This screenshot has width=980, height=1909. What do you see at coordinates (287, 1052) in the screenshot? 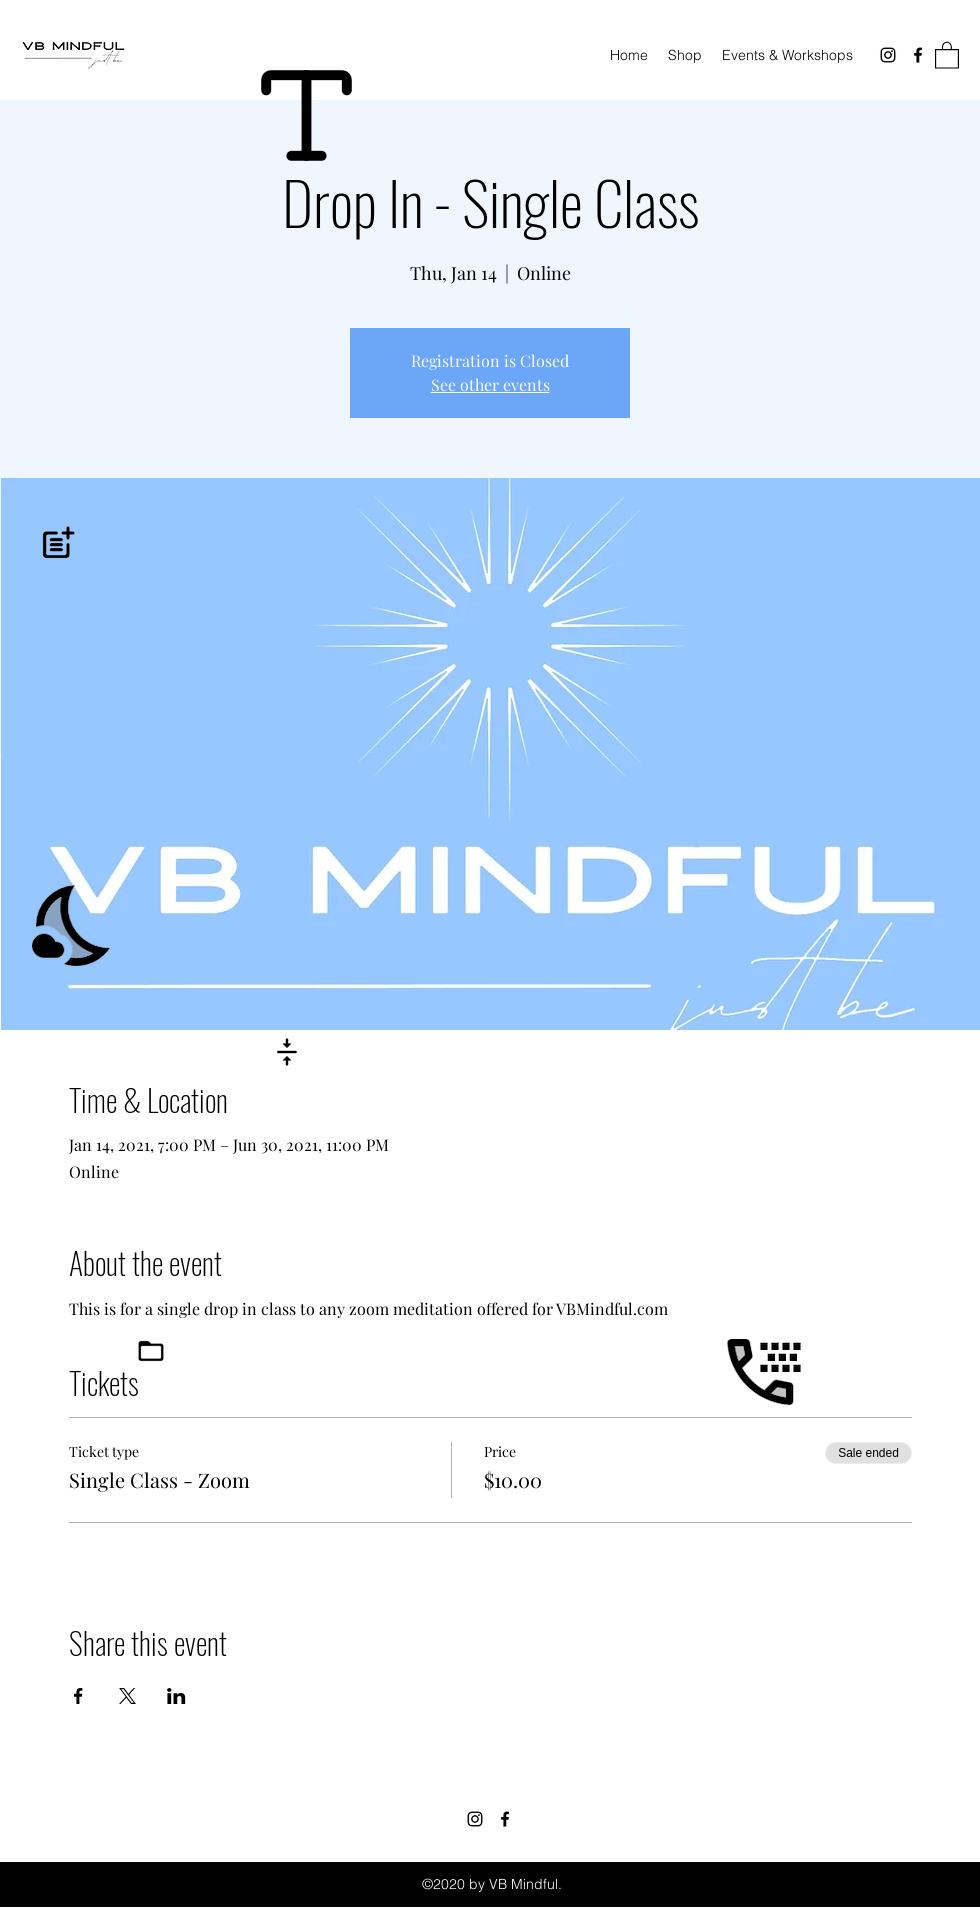
I see `center content vertically` at bounding box center [287, 1052].